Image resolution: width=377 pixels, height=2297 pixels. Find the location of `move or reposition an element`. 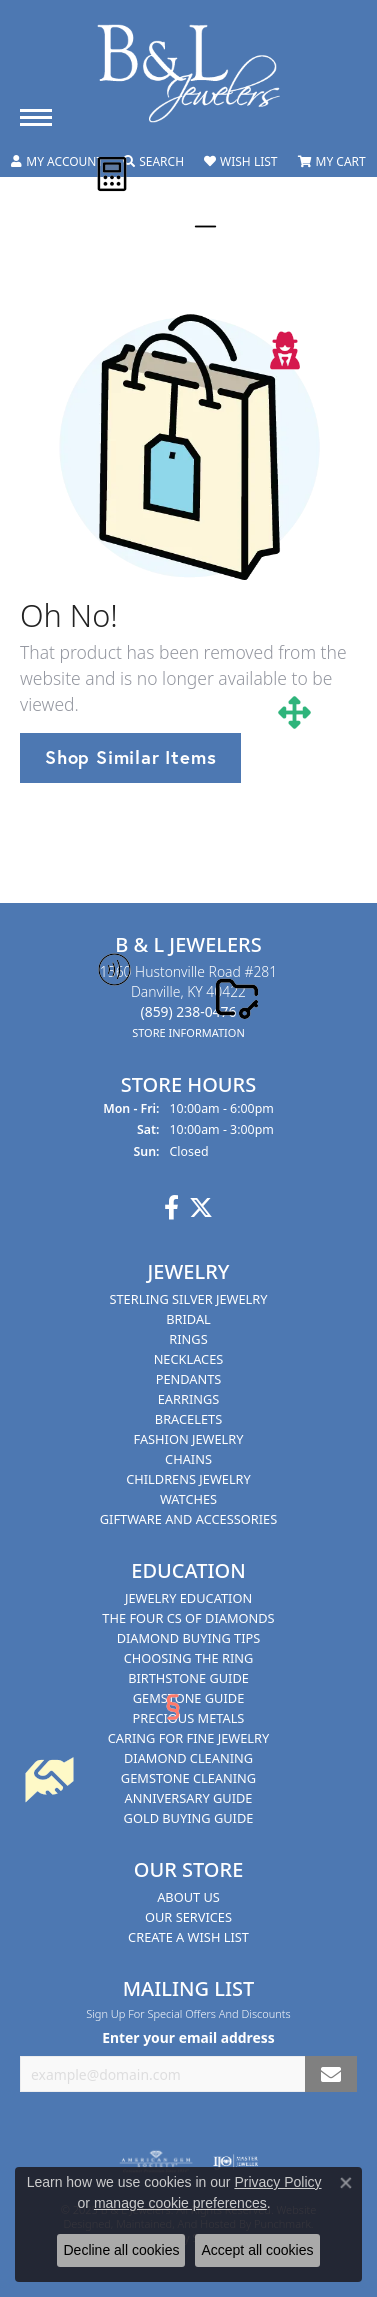

move or reposition an element is located at coordinates (294, 712).